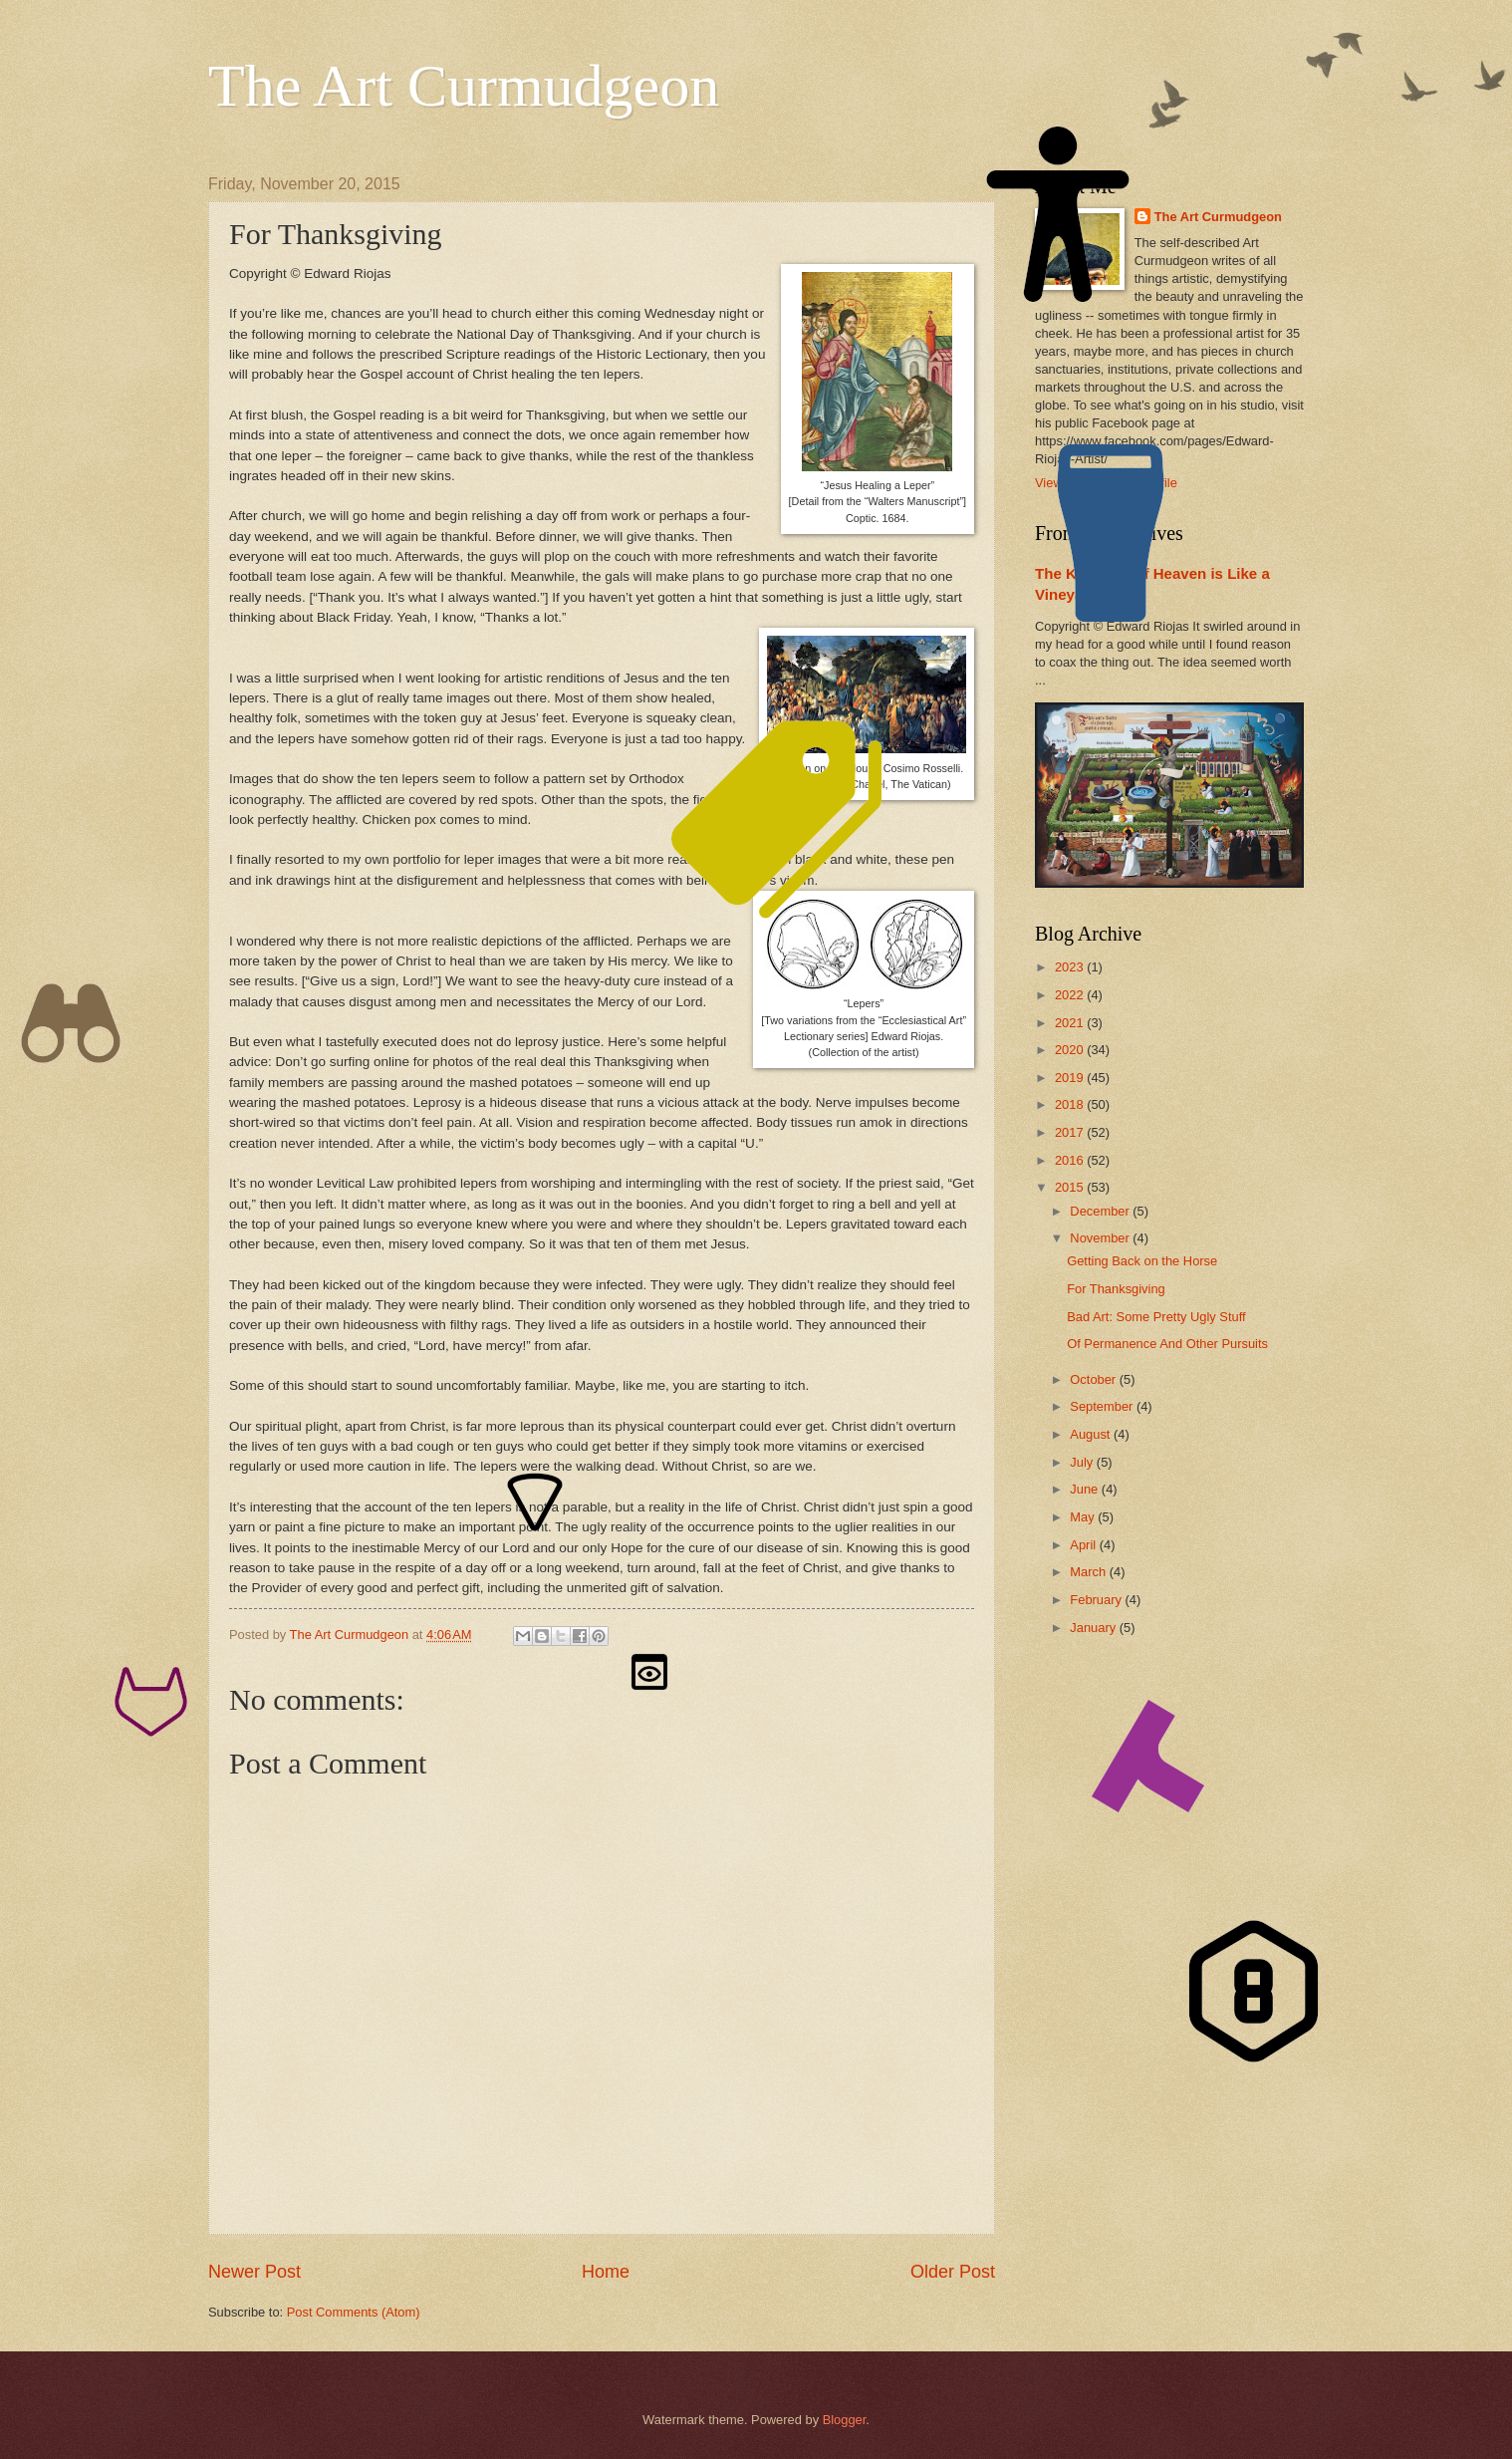  I want to click on indicates a cone or triangular marker, so click(535, 1503).